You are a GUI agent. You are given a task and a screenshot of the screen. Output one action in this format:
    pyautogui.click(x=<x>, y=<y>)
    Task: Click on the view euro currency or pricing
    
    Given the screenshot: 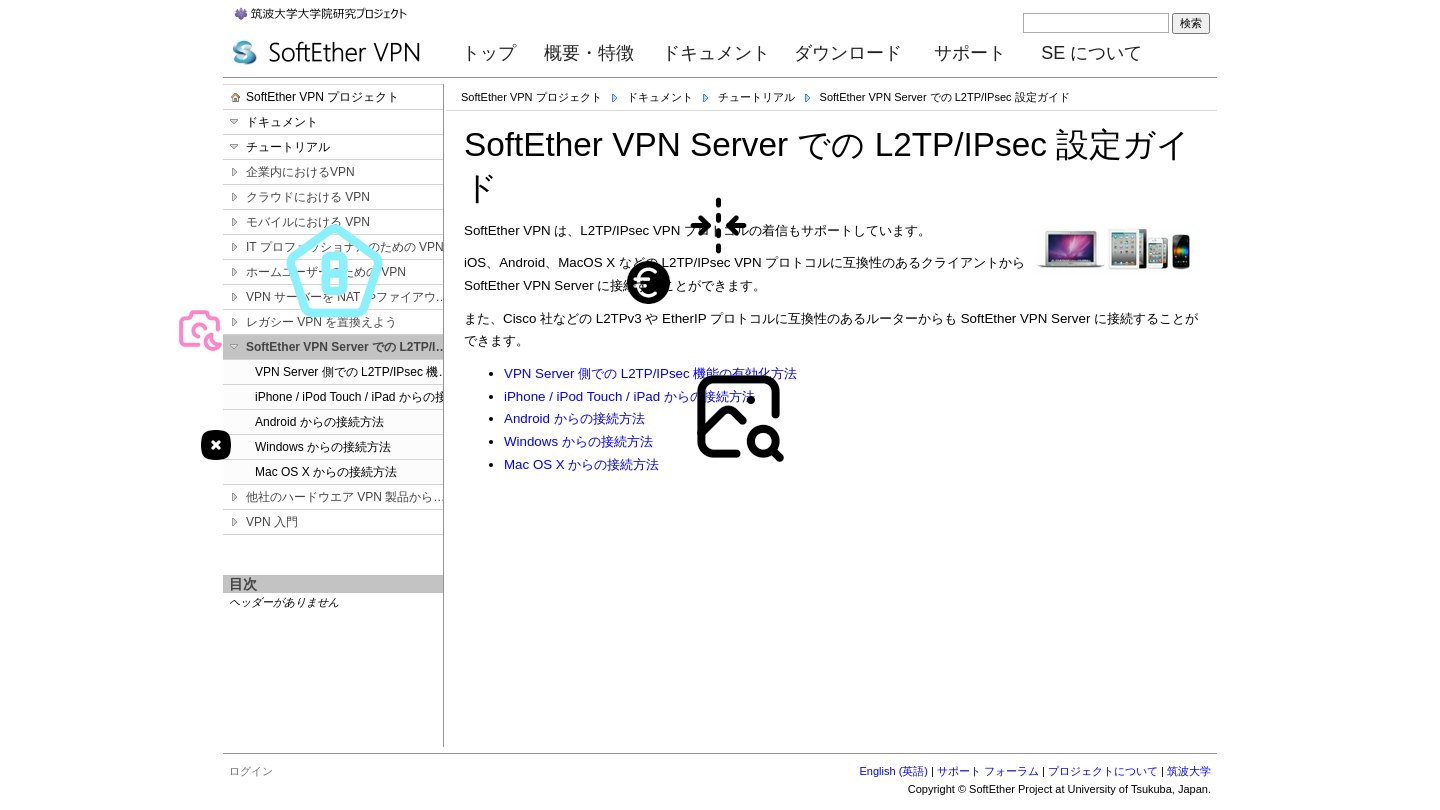 What is the action you would take?
    pyautogui.click(x=648, y=282)
    